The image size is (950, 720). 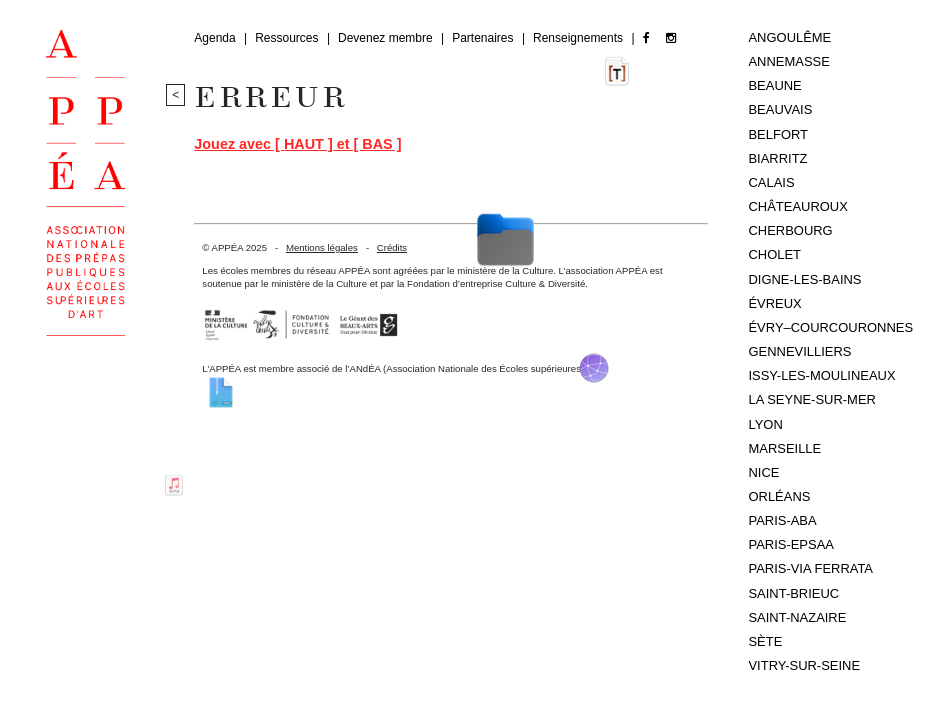 I want to click on a VirtualBox virtual machine disk file, so click(x=221, y=393).